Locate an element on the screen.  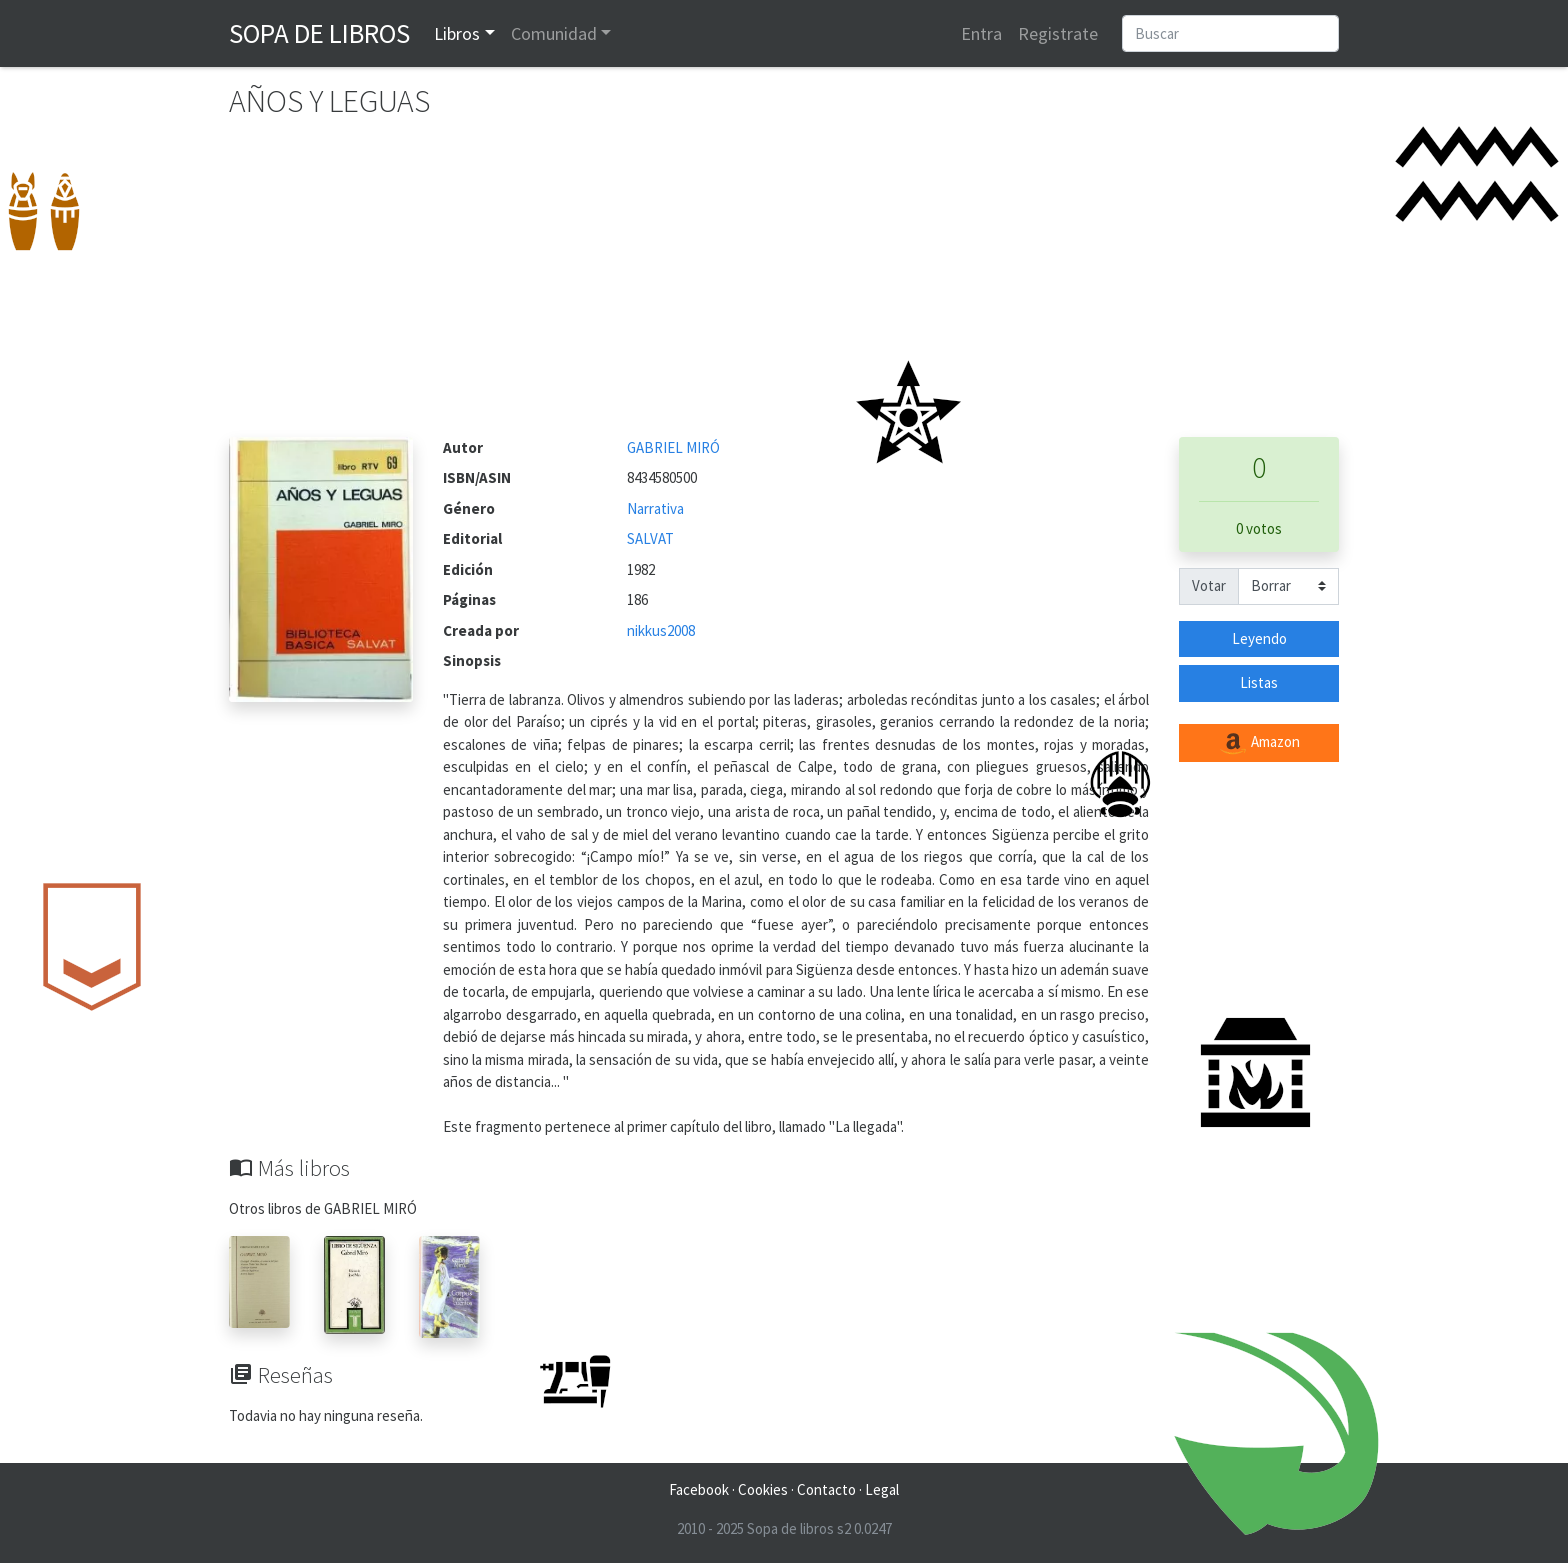
pneumatic stapler tool in a crafting or building game is located at coordinates (575, 1381).